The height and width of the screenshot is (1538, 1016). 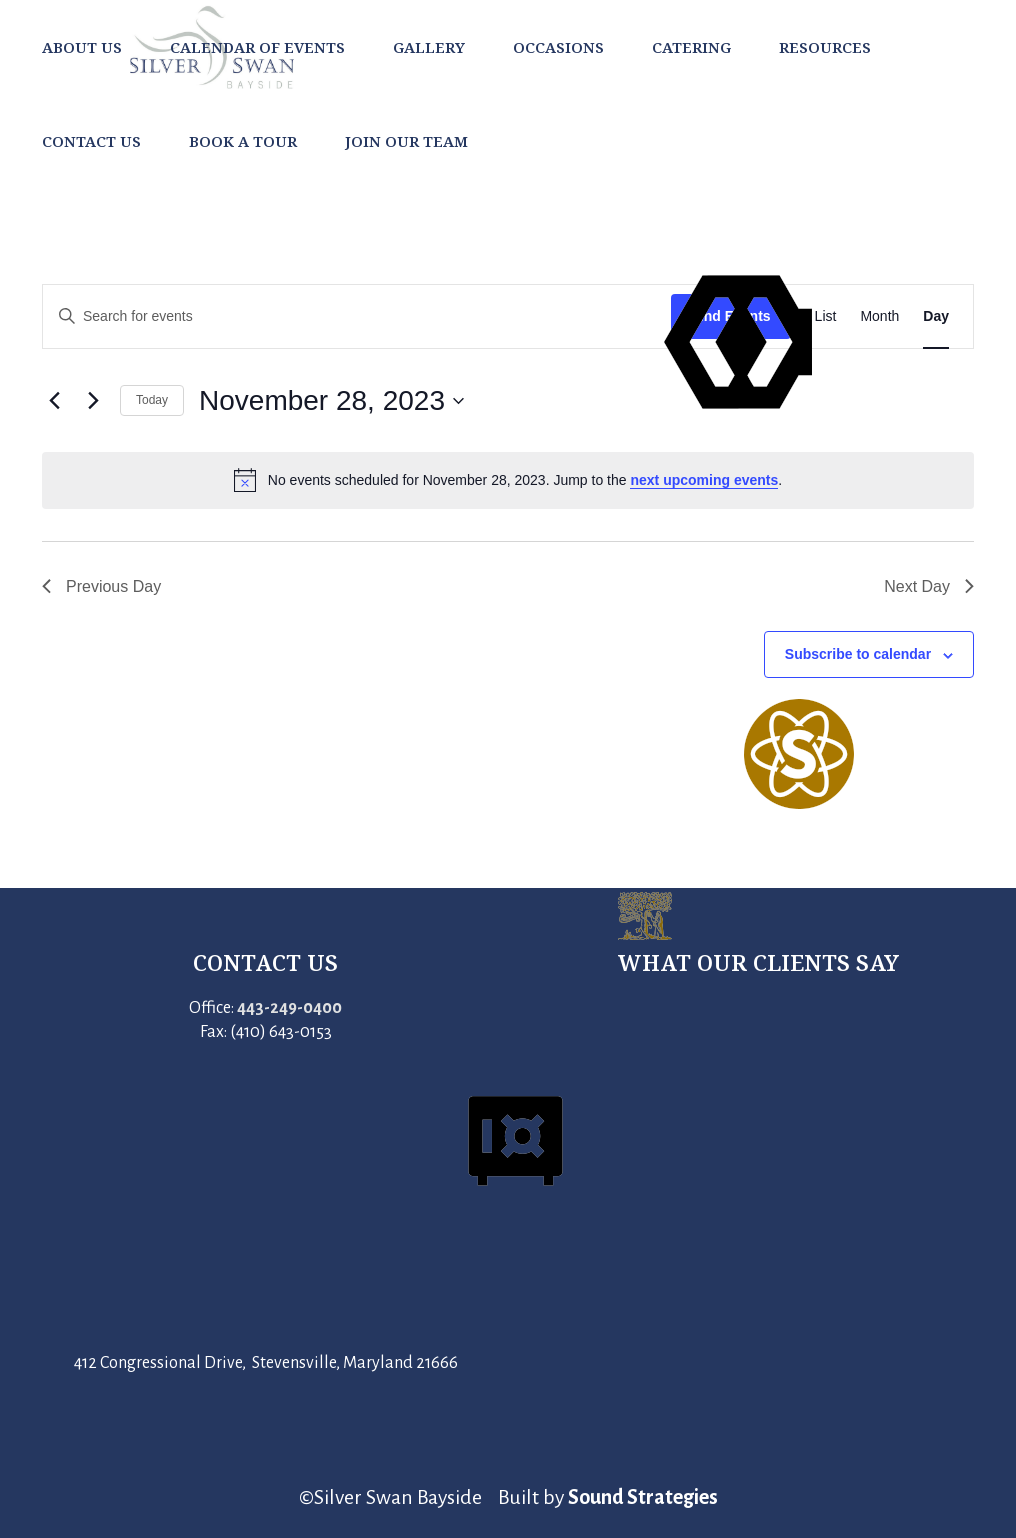 I want to click on access secure storage or vault, so click(x=515, y=1138).